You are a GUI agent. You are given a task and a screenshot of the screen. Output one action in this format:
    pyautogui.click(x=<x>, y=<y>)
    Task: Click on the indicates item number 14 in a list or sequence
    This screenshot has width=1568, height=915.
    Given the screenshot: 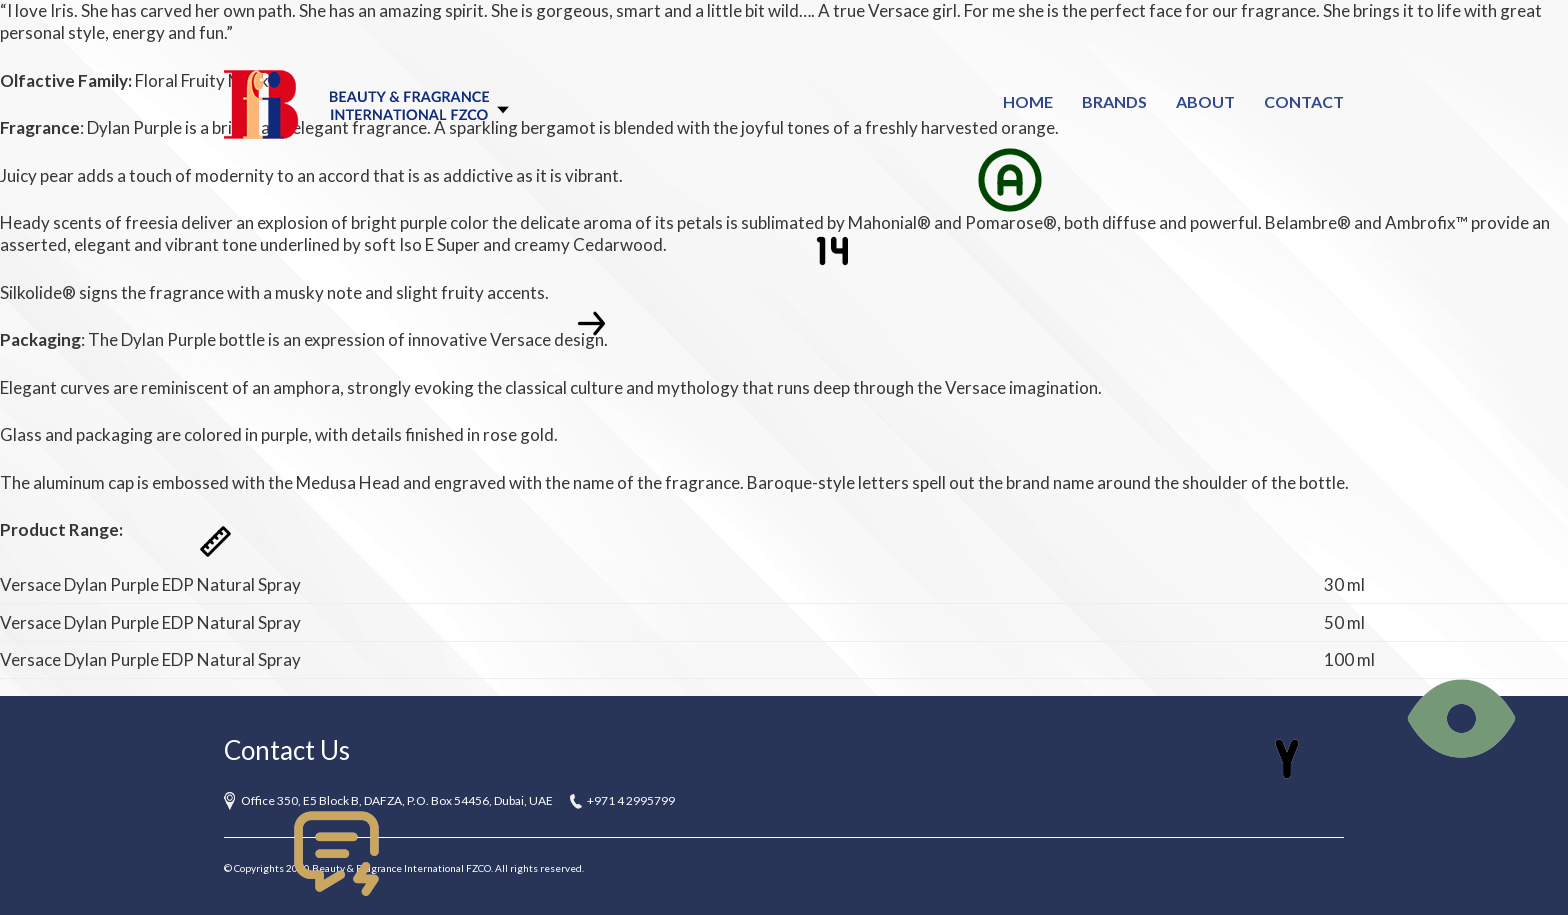 What is the action you would take?
    pyautogui.click(x=831, y=251)
    